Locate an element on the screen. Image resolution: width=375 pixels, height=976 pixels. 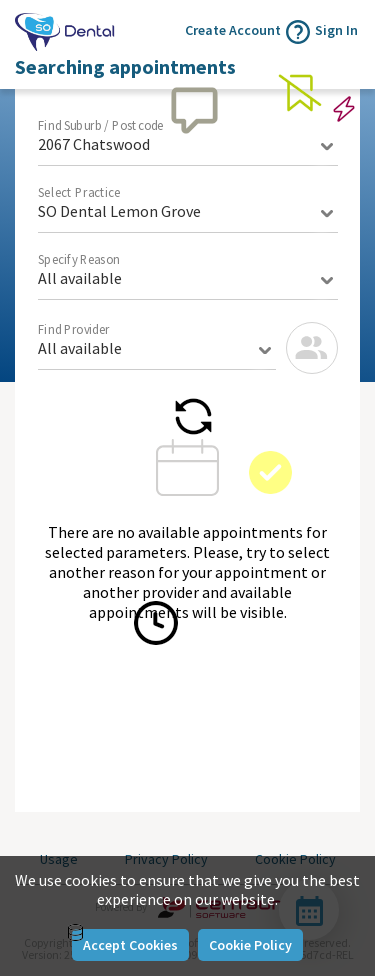
open comments section is located at coordinates (194, 110).